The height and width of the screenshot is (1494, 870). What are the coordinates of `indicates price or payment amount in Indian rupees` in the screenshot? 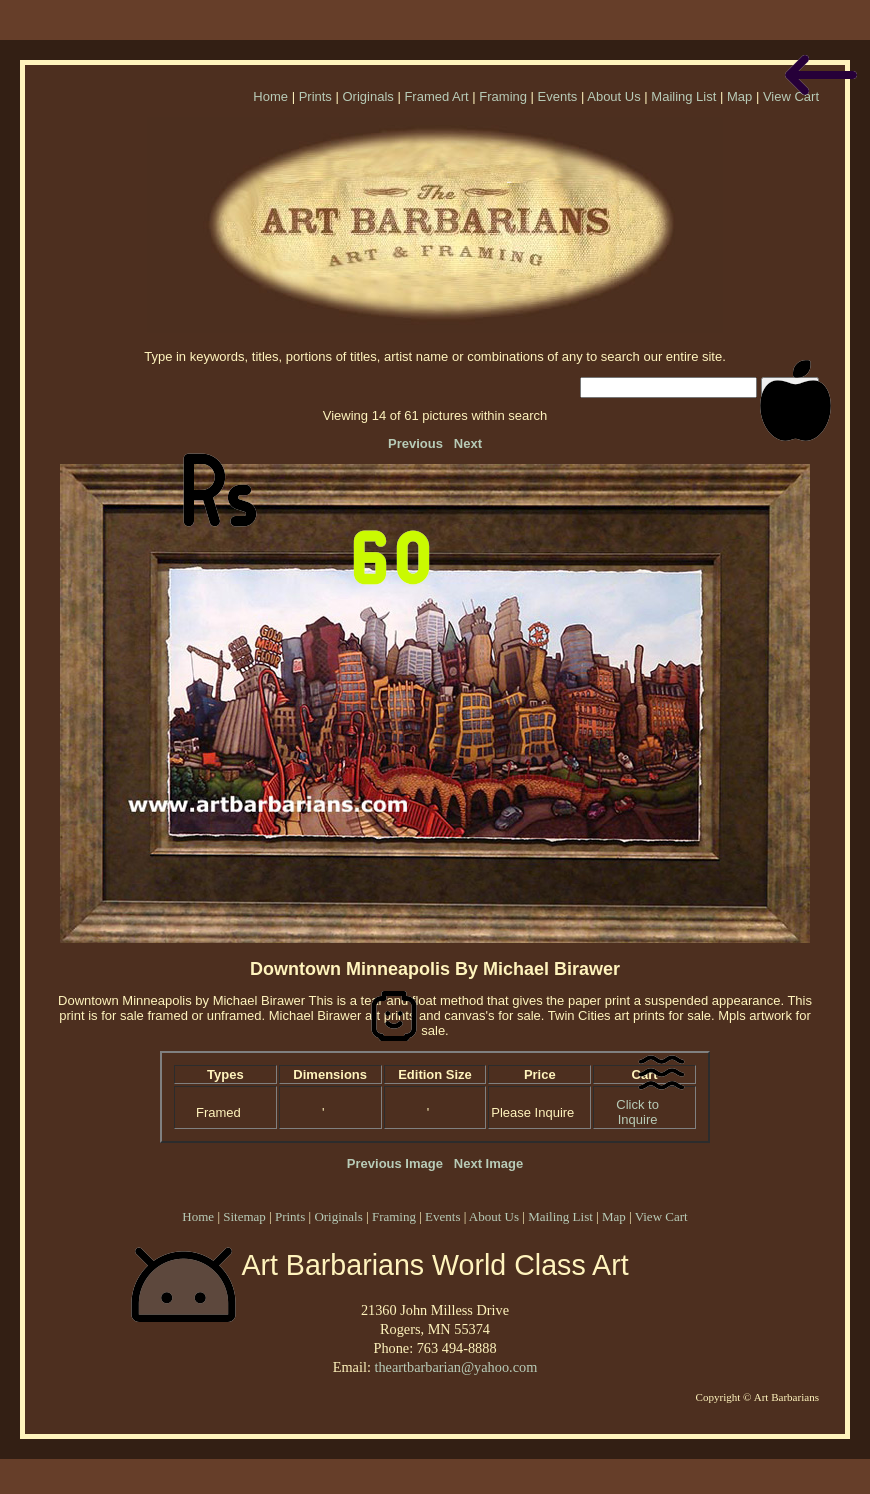 It's located at (220, 490).